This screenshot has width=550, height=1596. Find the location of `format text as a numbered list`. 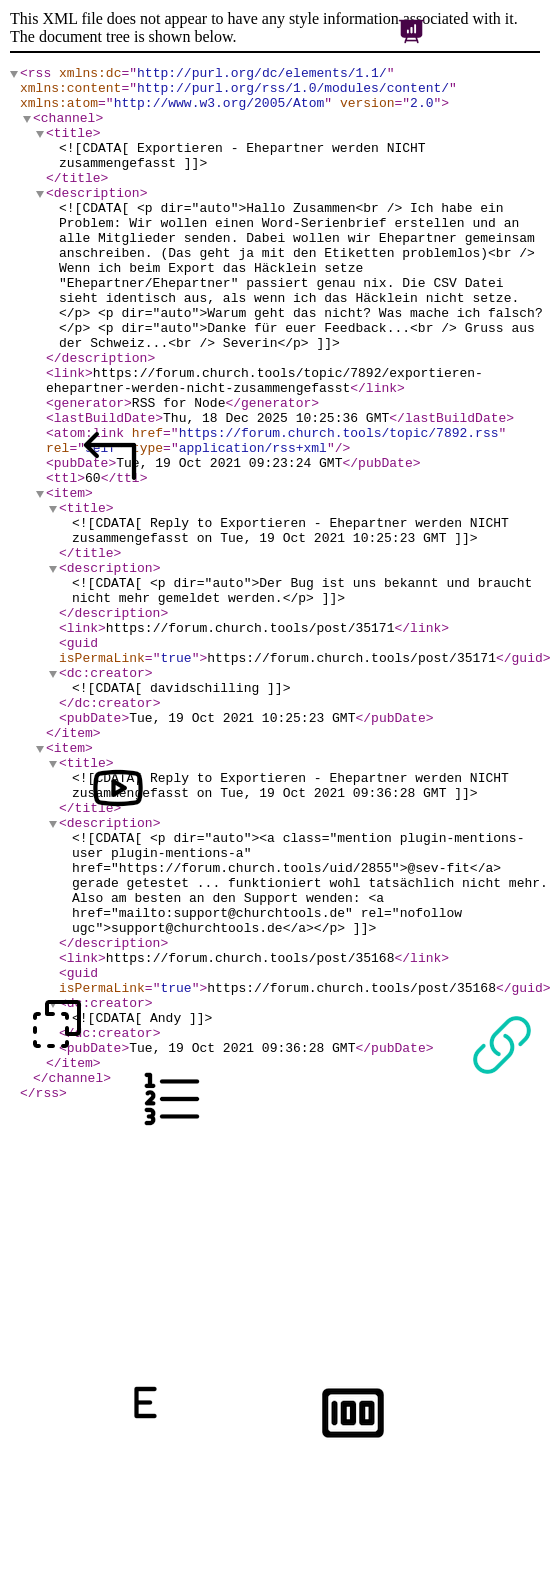

format text as a numbered list is located at coordinates (173, 1099).